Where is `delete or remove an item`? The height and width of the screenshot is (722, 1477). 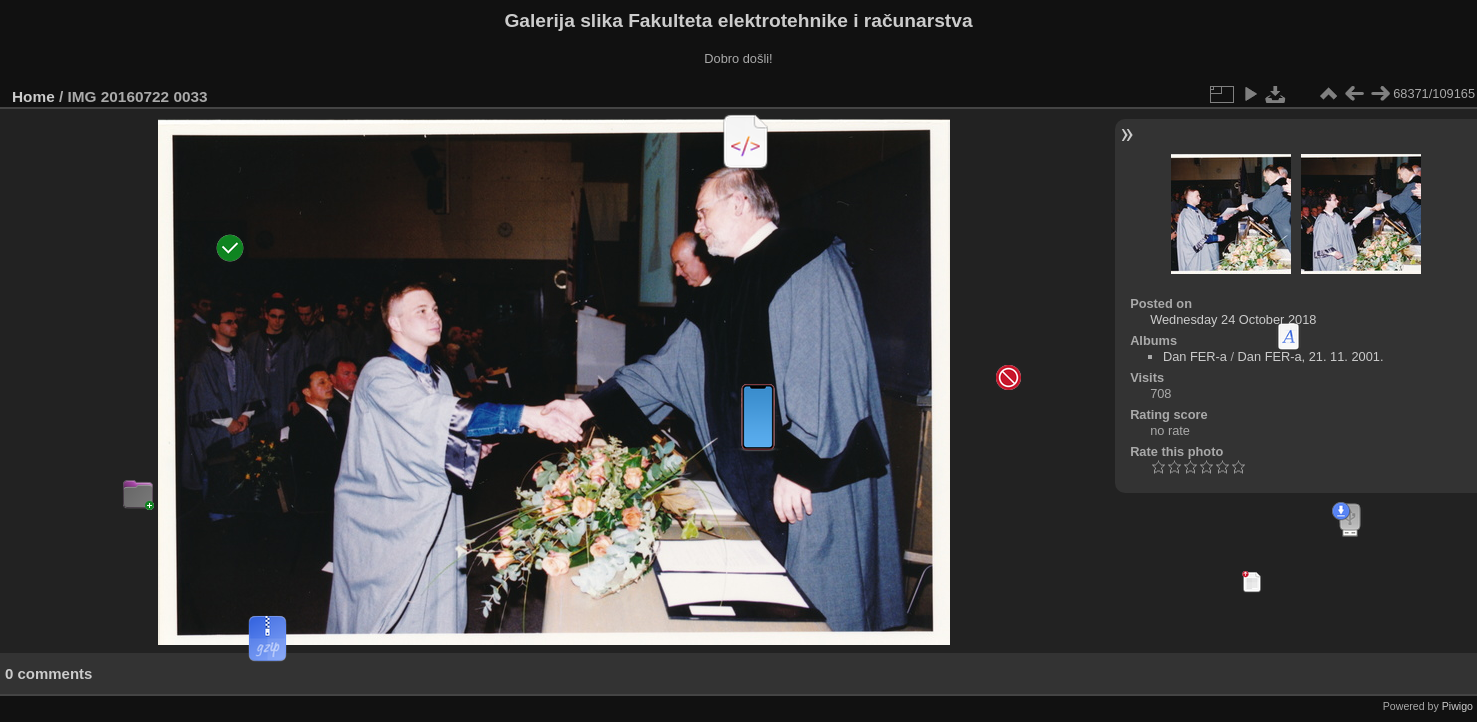
delete or remove an item is located at coordinates (1008, 377).